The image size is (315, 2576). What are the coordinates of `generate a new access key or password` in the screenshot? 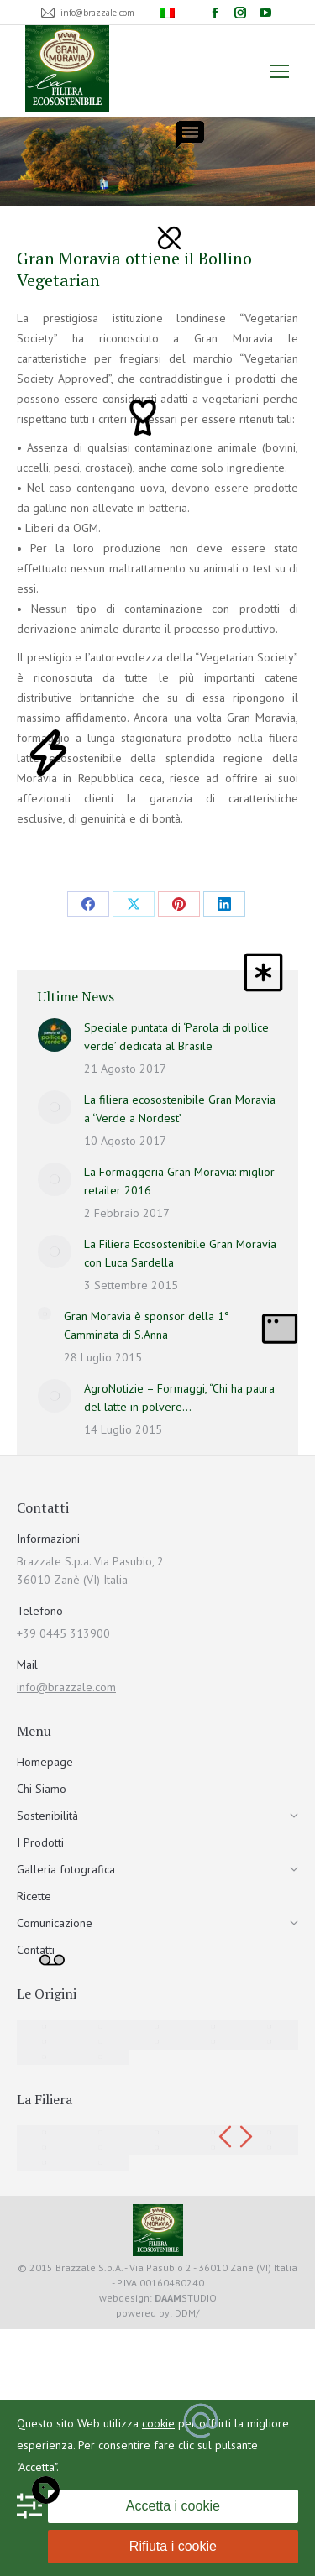 It's located at (263, 972).